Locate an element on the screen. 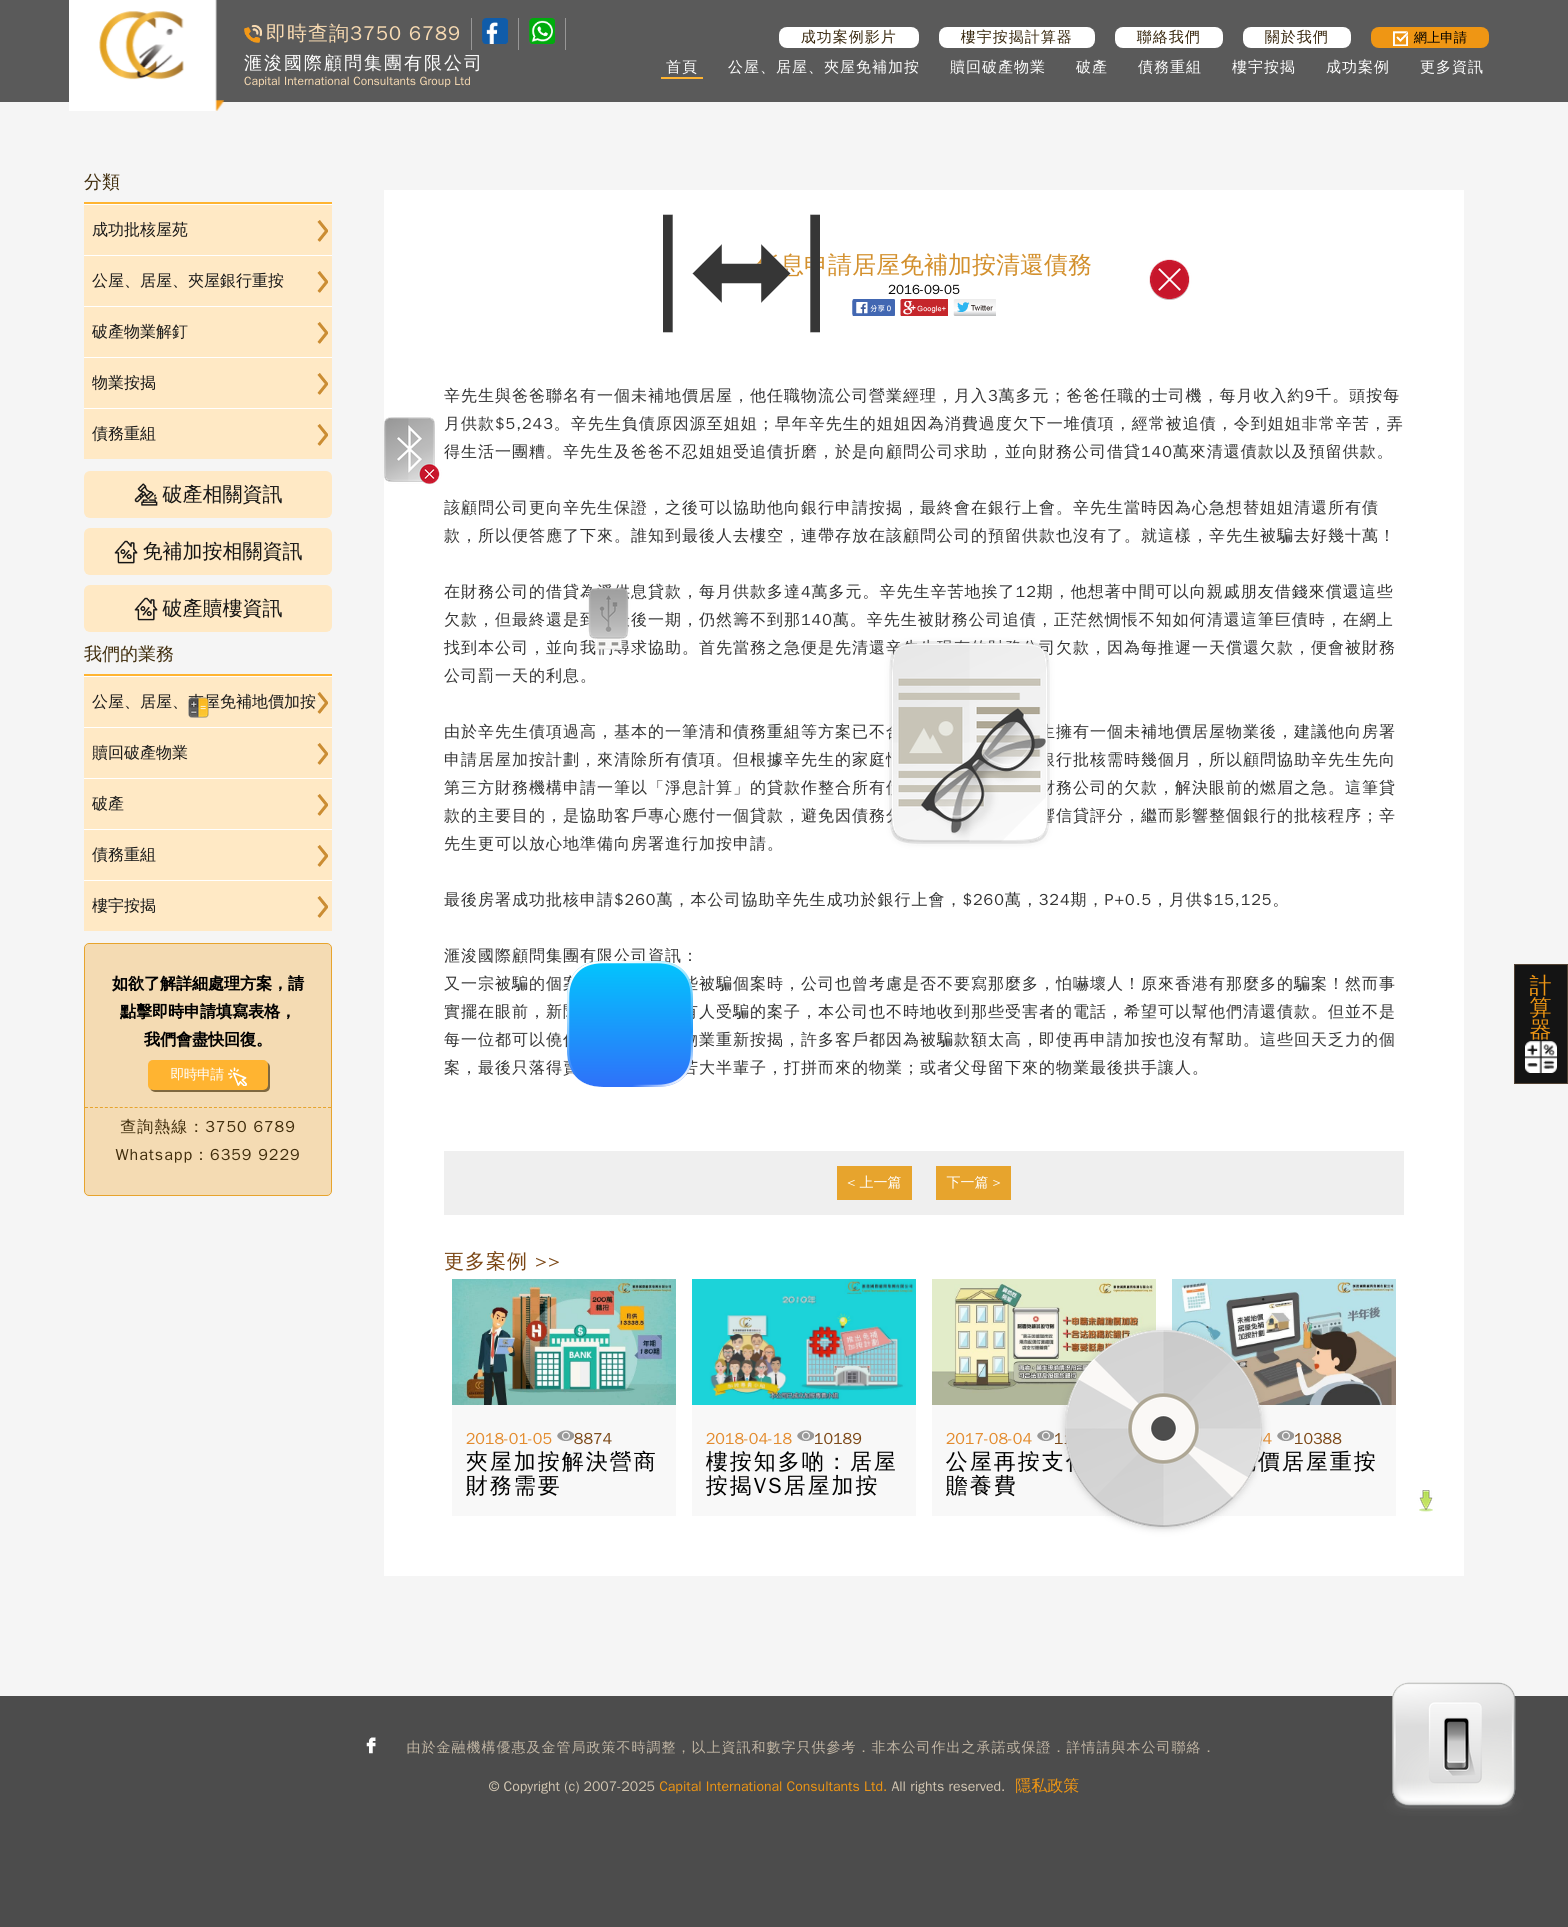 This screenshot has width=1568, height=1927. access connected USB storage device is located at coordinates (608, 618).